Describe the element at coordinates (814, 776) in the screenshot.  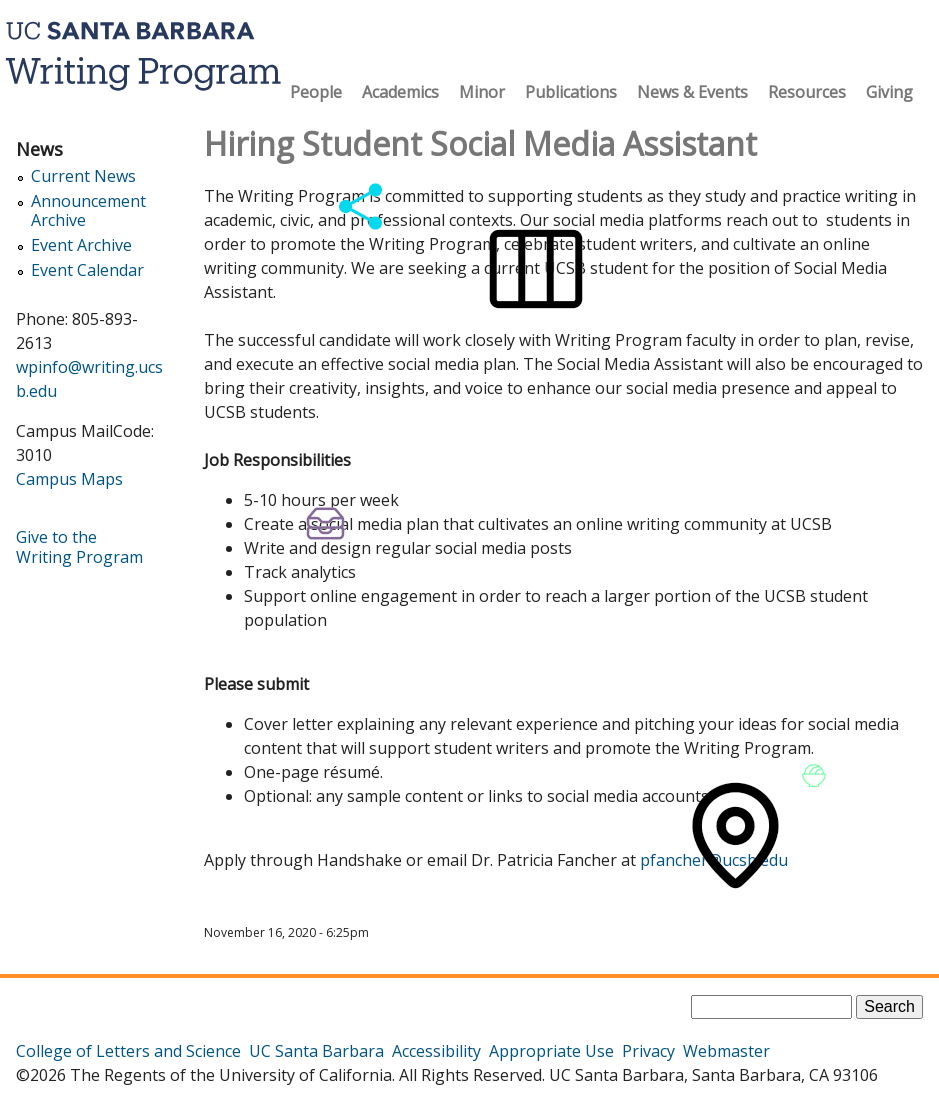
I see `view food or meal options` at that location.